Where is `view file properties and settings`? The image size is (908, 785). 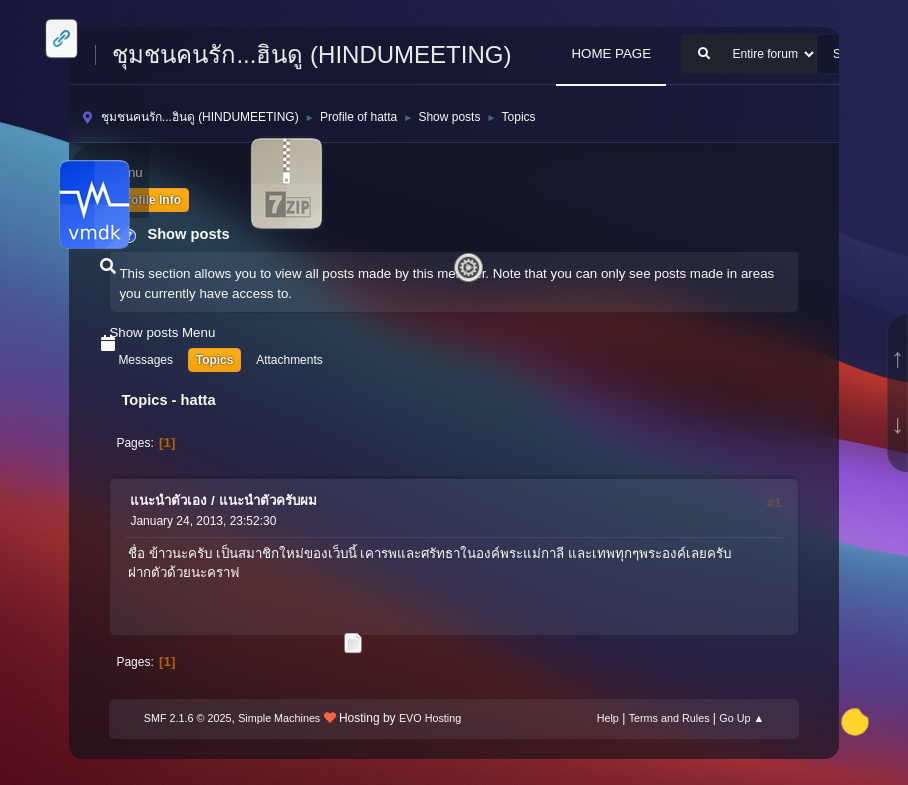
view file properties and settings is located at coordinates (468, 267).